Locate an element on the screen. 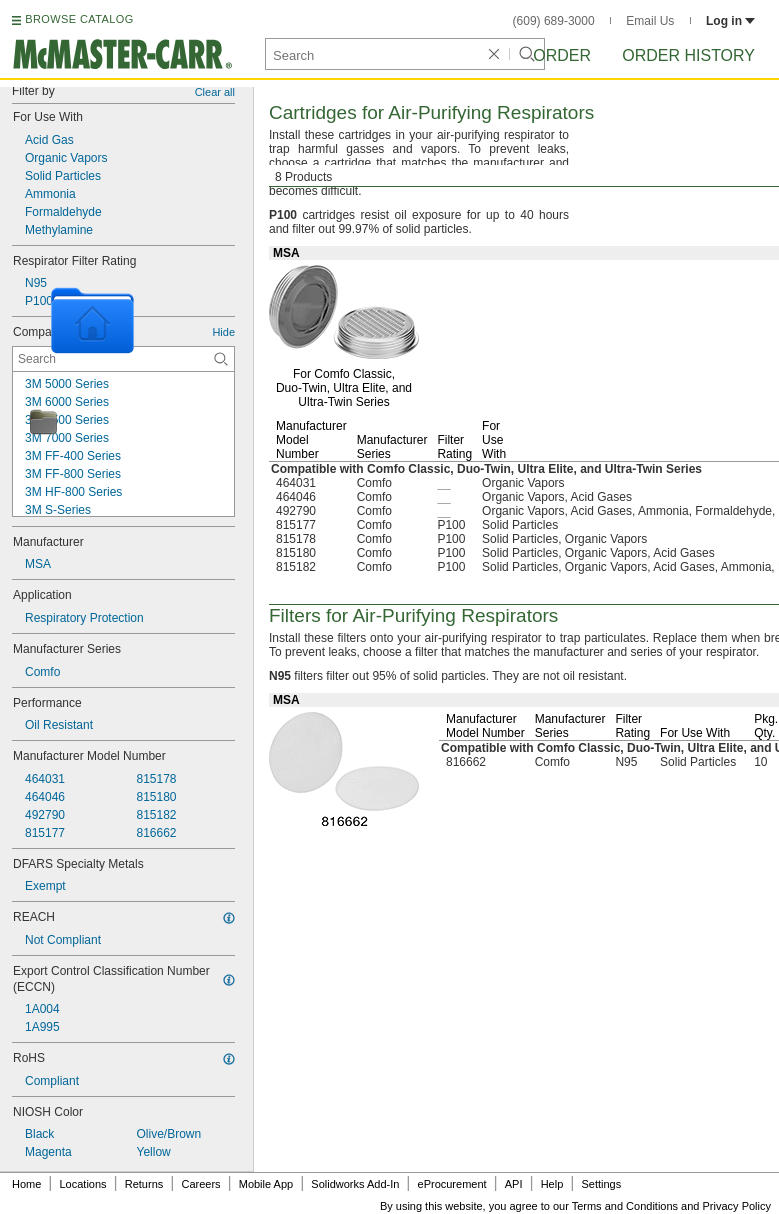  open your home folder is located at coordinates (92, 320).